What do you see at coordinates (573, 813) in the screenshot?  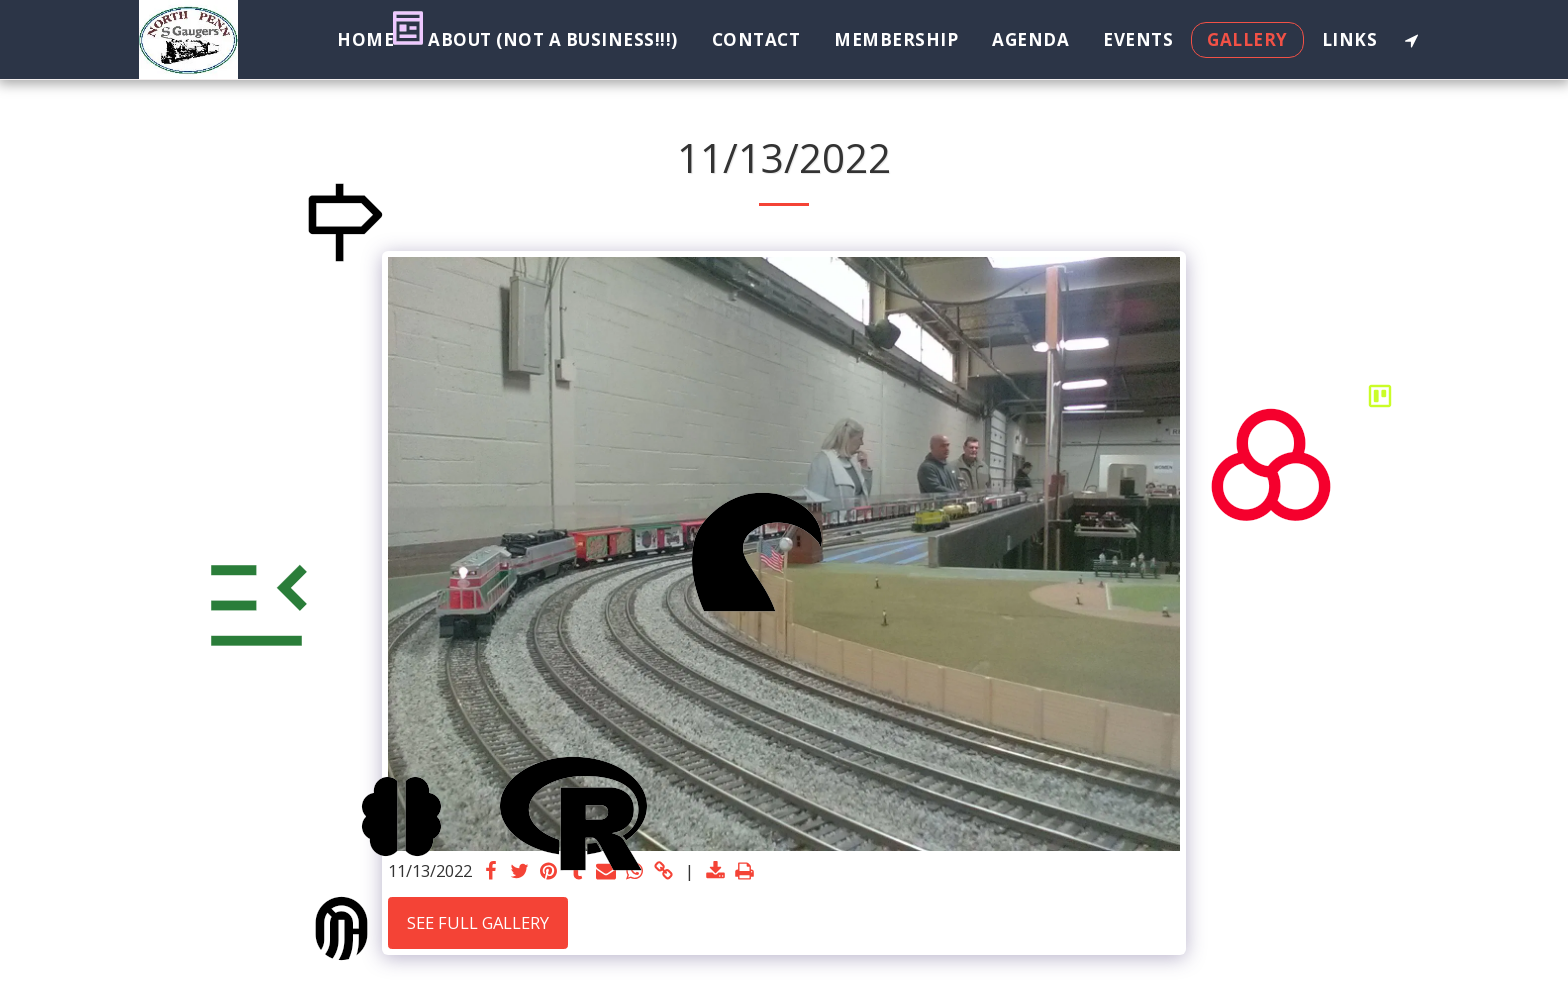 I see `R programming language logo` at bounding box center [573, 813].